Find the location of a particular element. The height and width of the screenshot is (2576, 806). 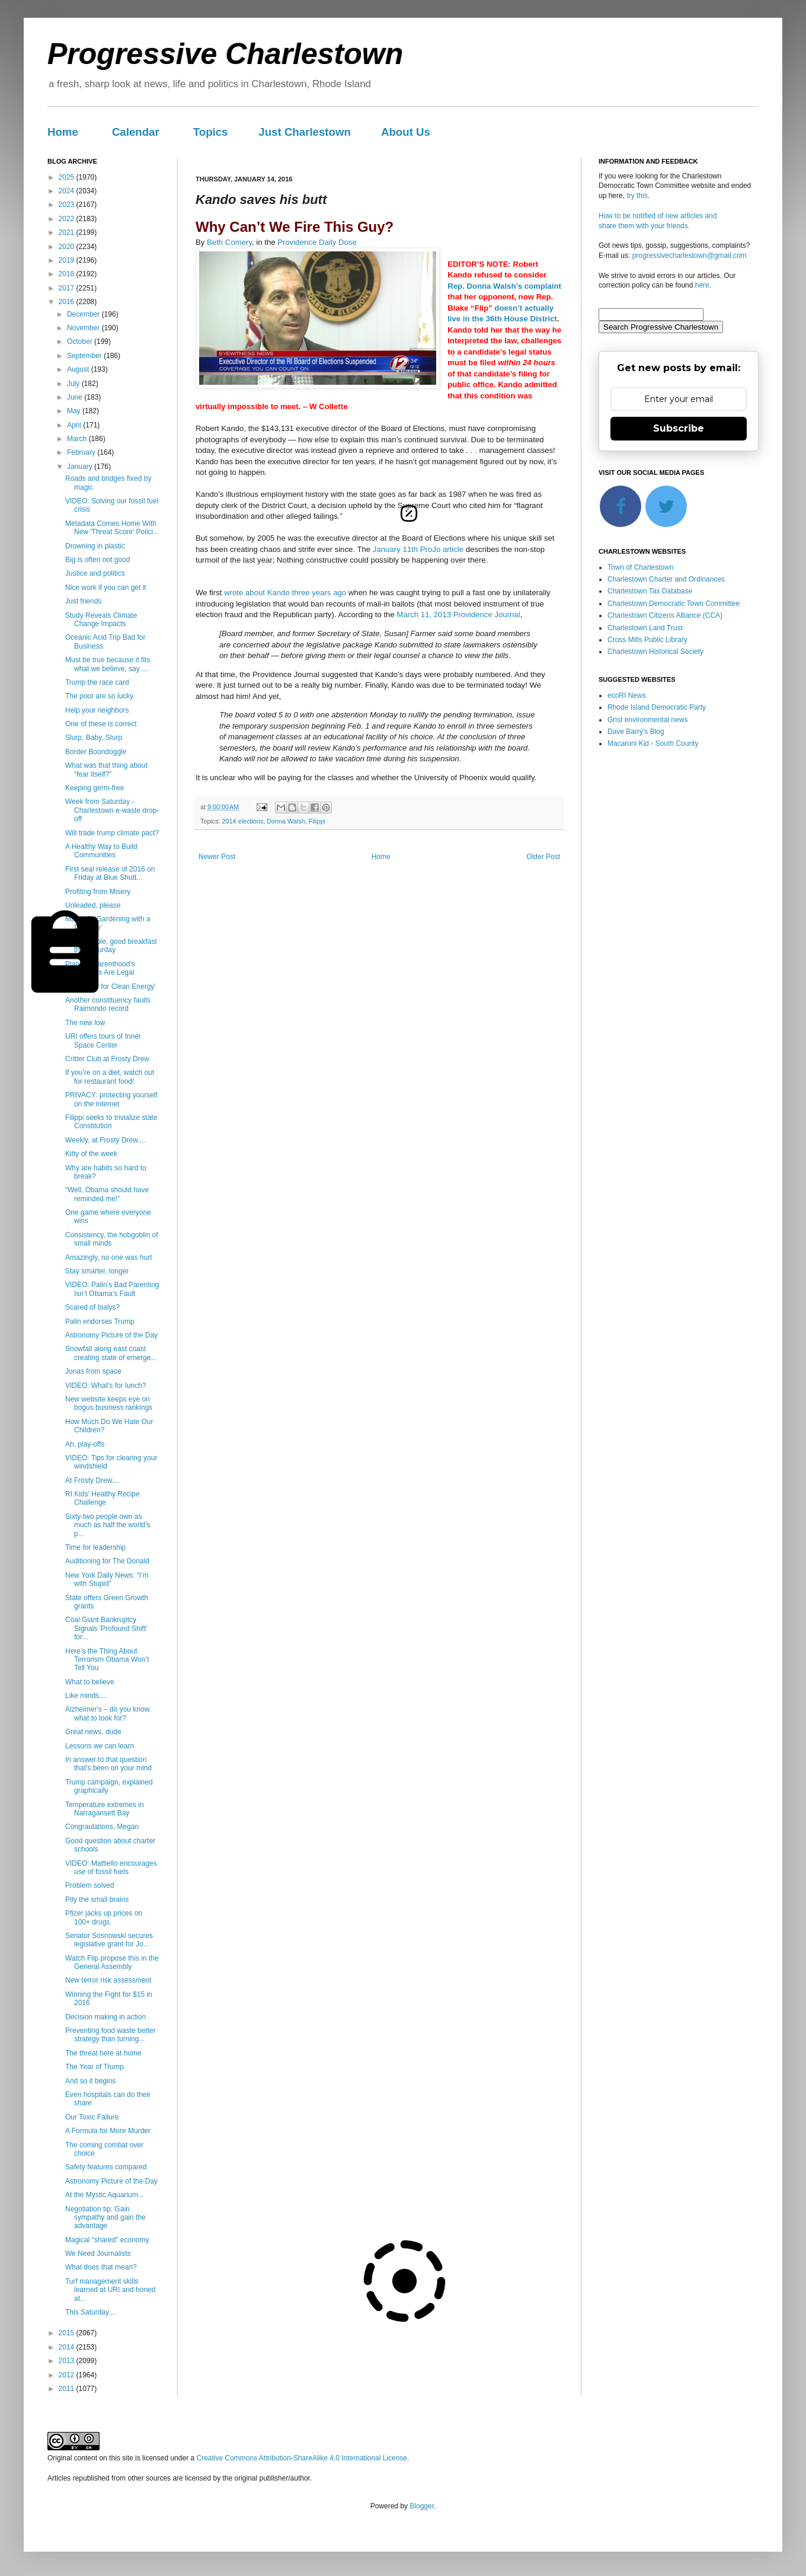

view discount or promotional offer is located at coordinates (409, 513).